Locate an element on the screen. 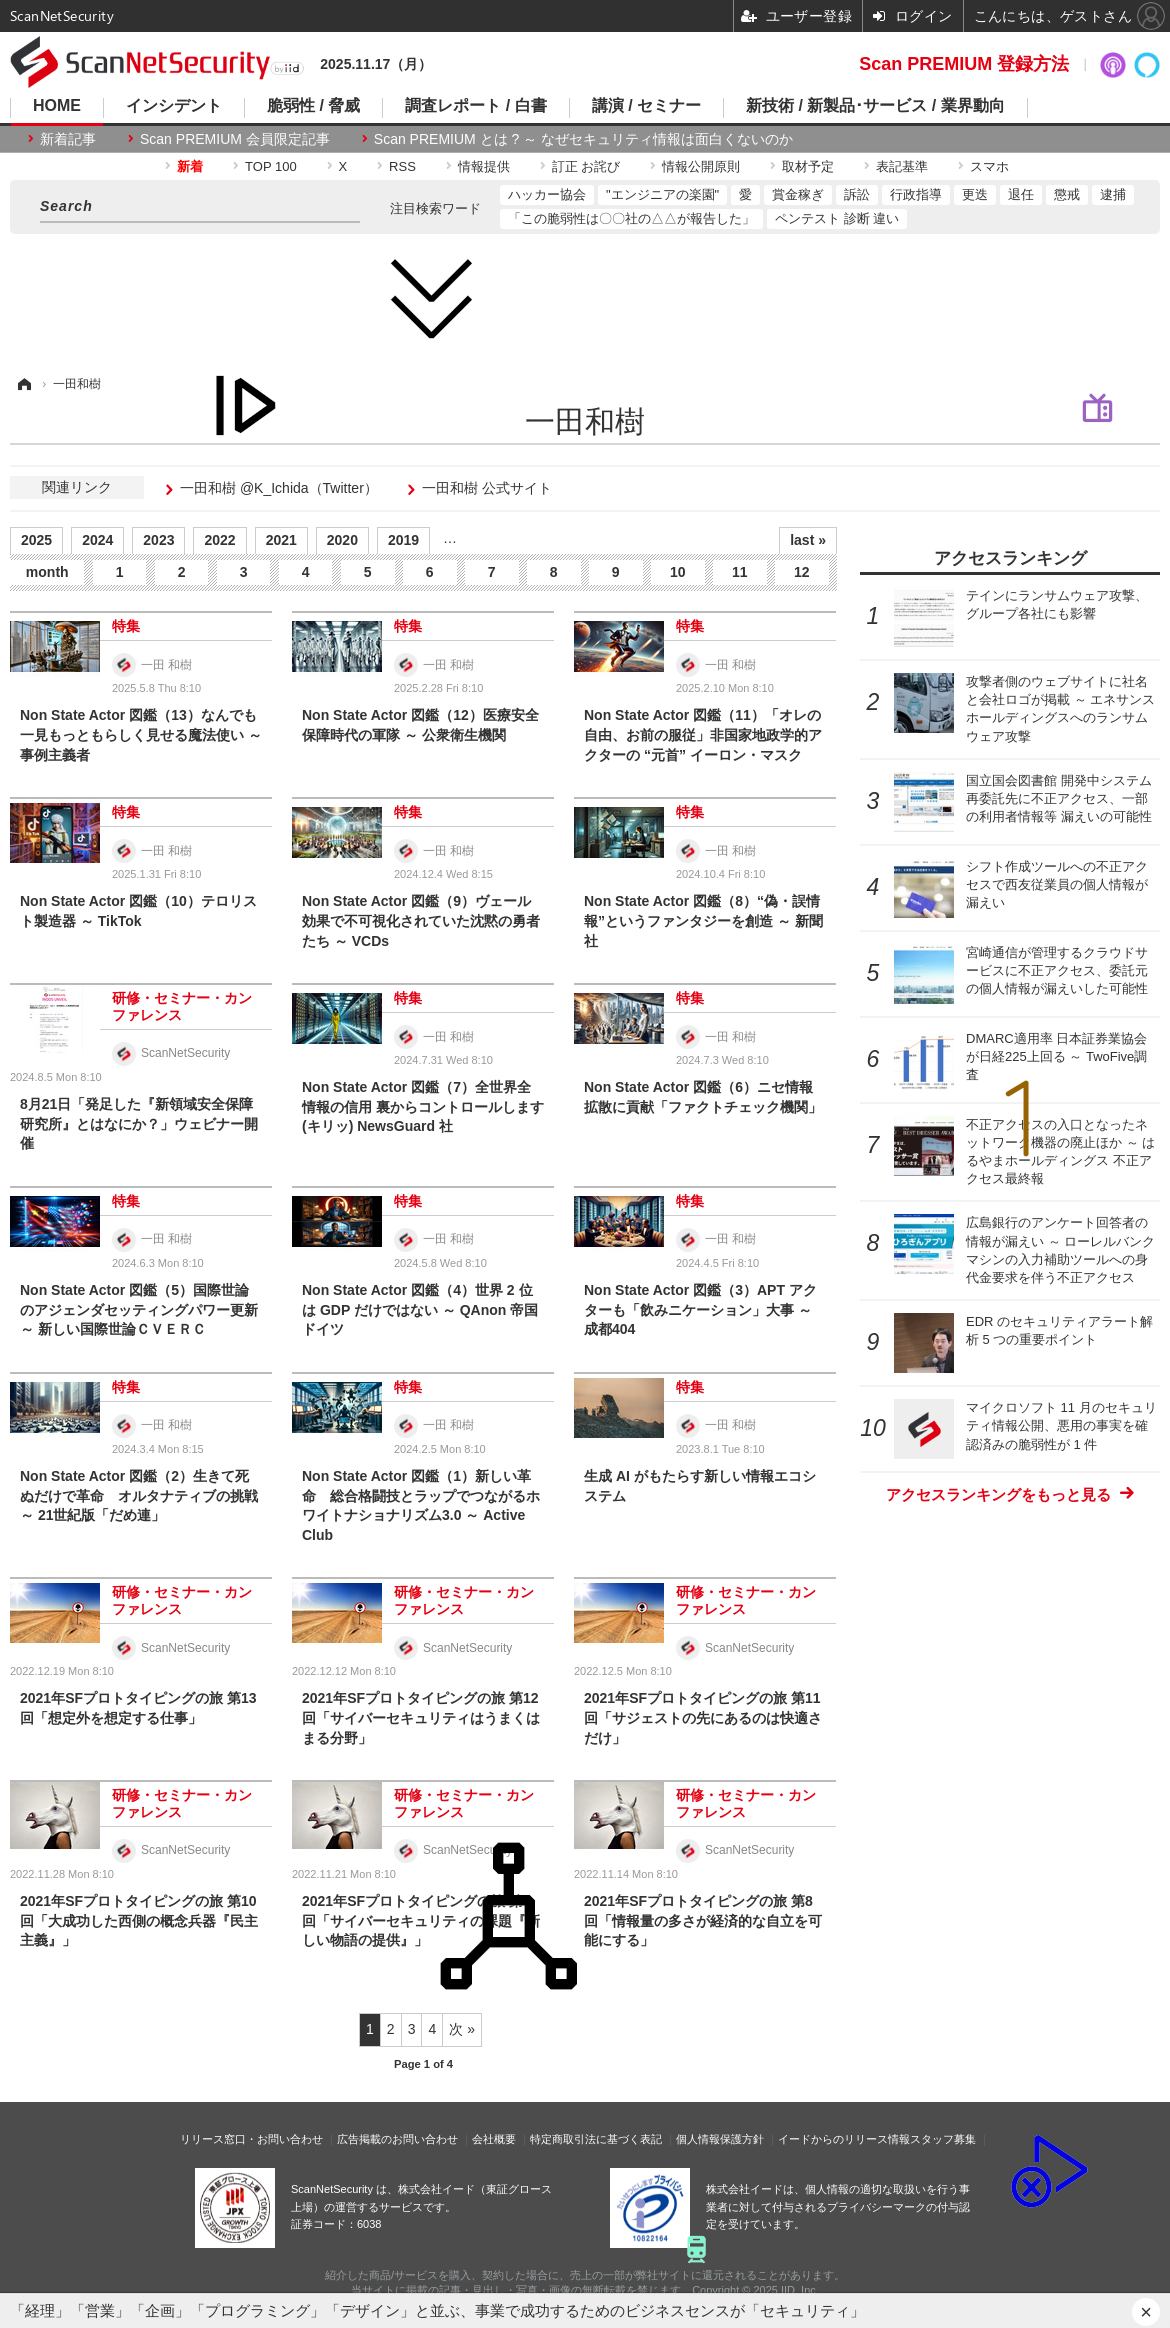  view subway or metro transit options is located at coordinates (696, 2249).